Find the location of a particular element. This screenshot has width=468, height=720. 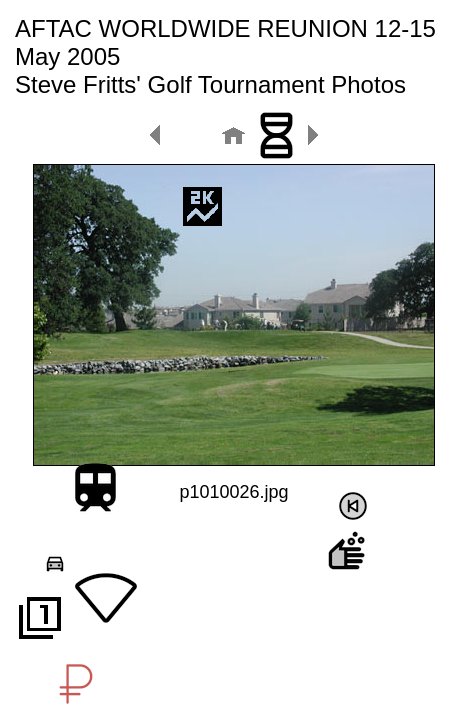

indicates loading or processing in progress is located at coordinates (276, 135).